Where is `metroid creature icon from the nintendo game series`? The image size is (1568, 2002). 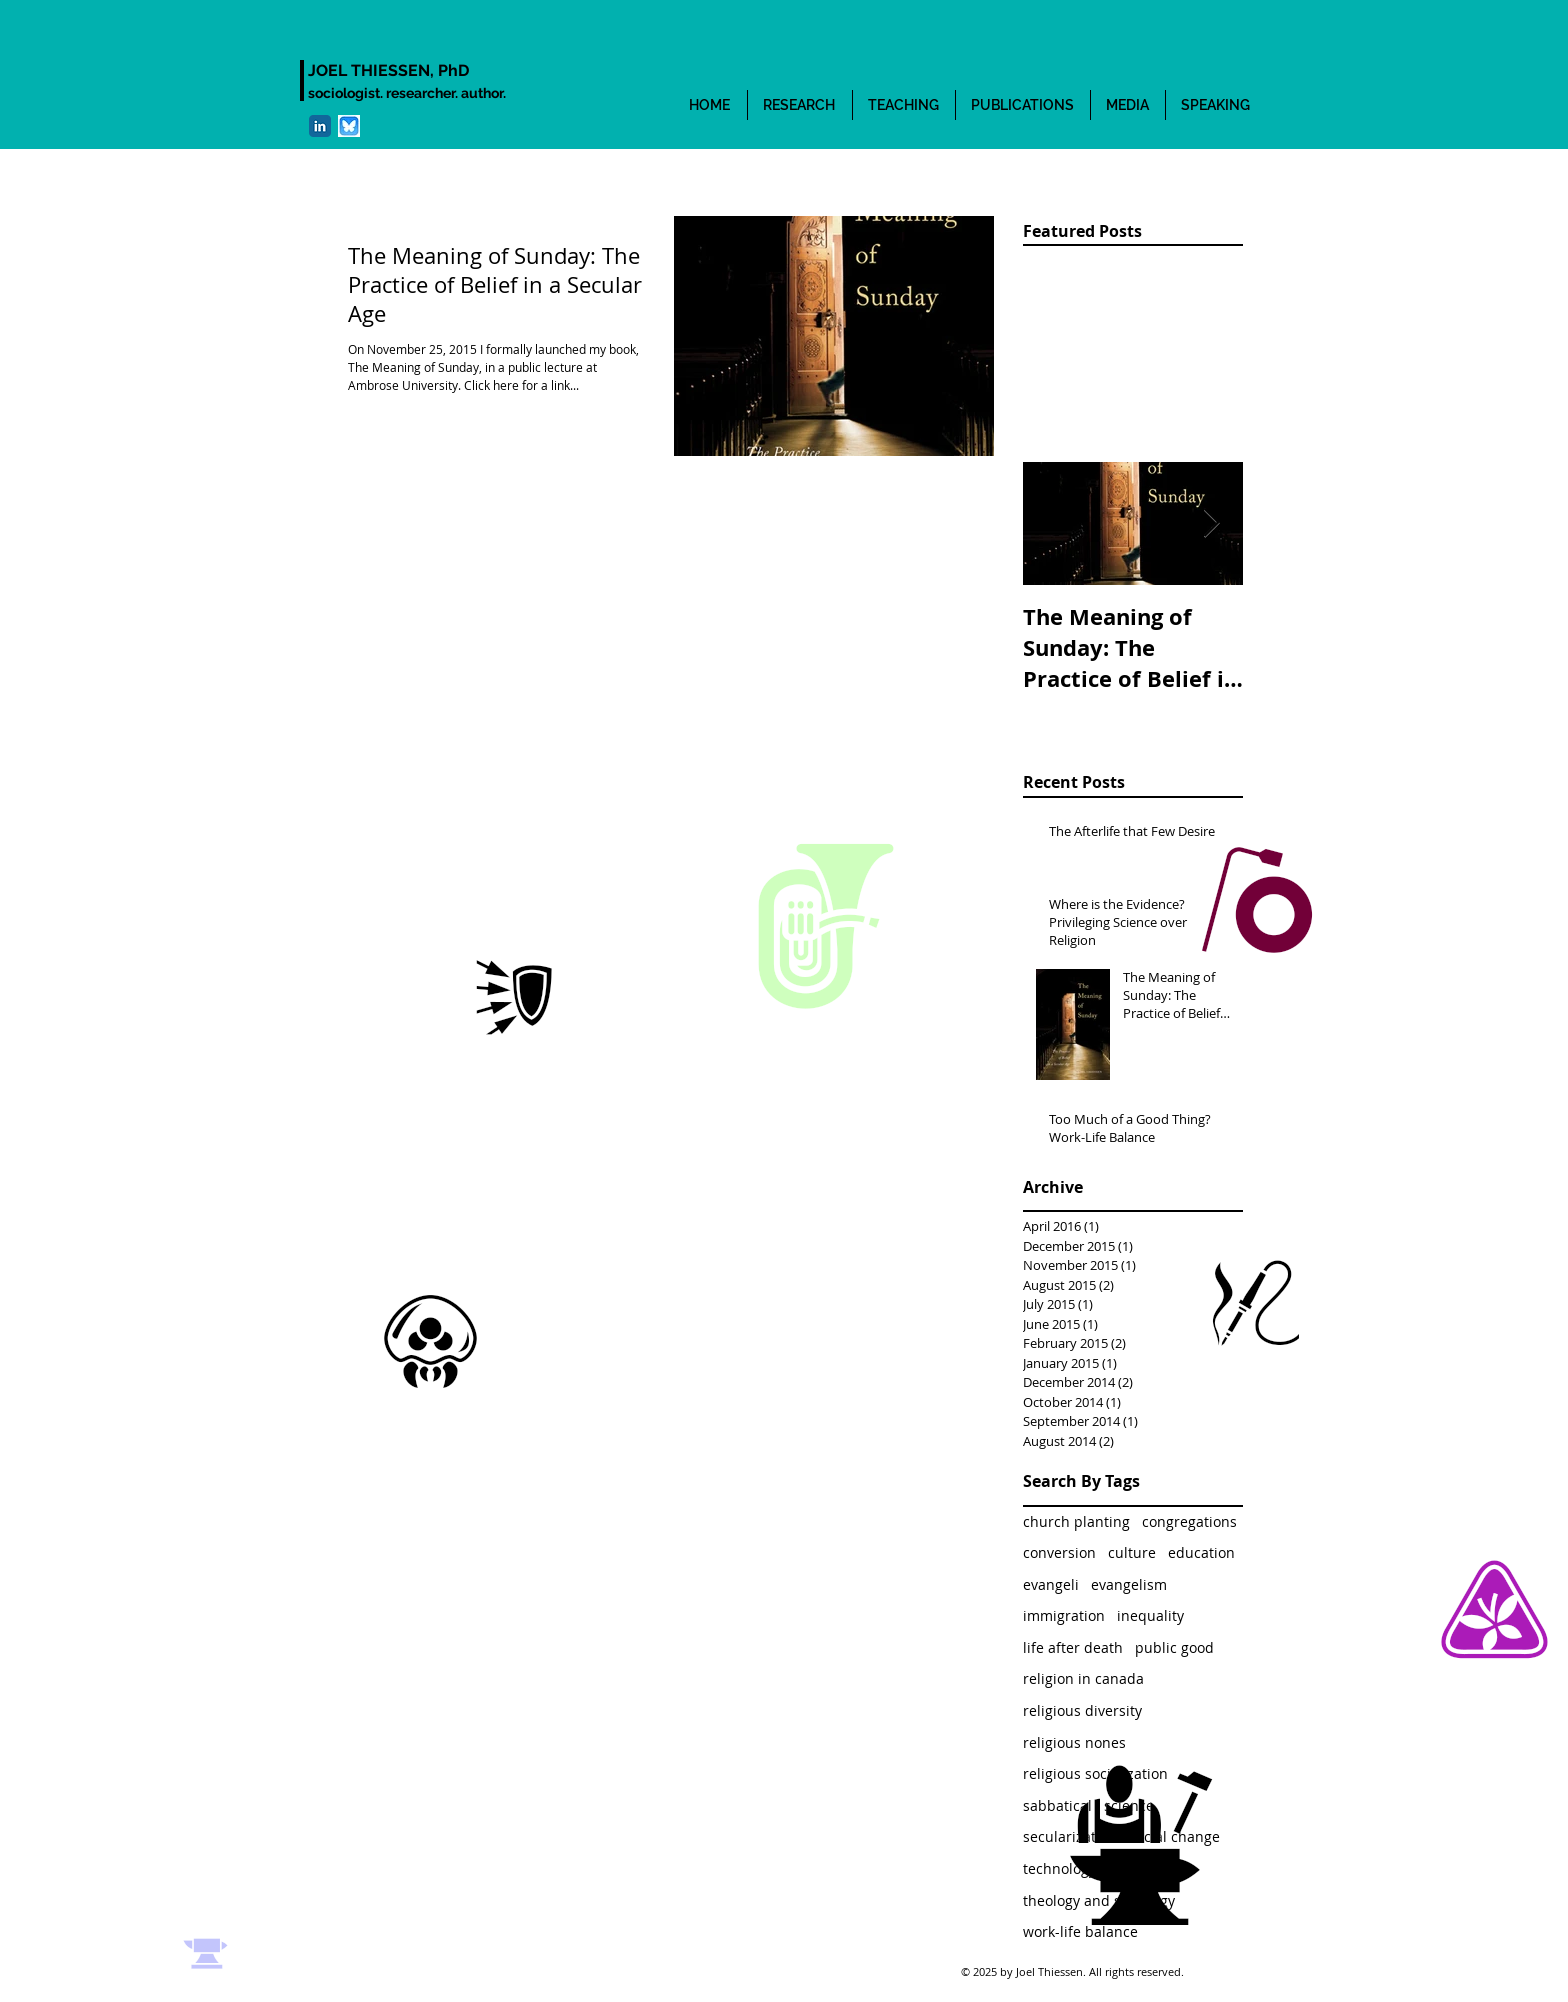 metroid creature icon from the nintendo game series is located at coordinates (430, 1341).